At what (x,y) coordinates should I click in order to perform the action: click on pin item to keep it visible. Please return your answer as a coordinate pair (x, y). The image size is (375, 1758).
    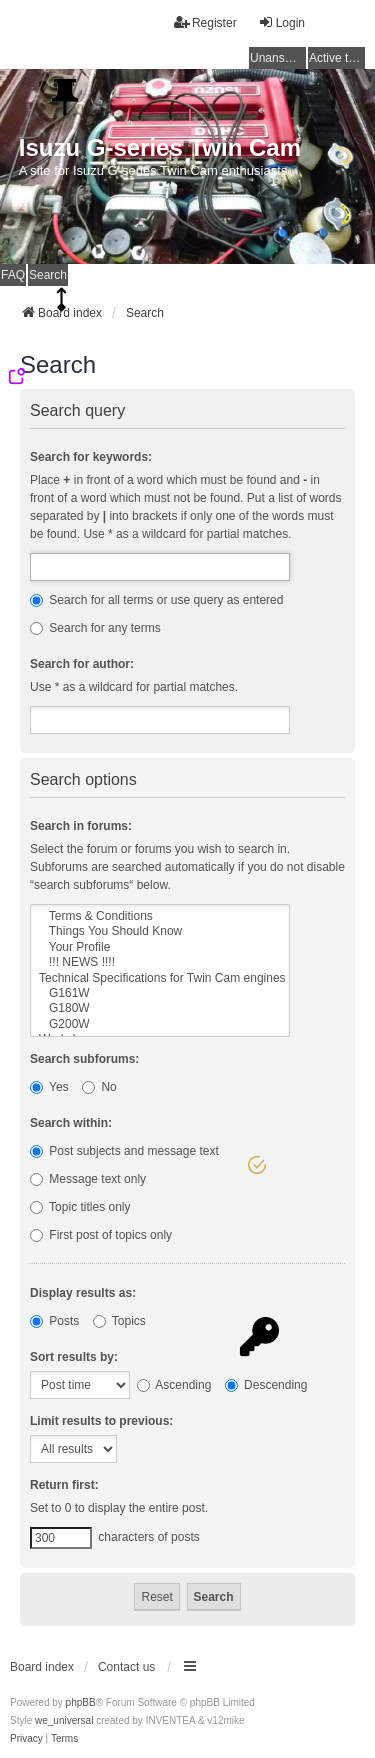
    Looking at the image, I should click on (65, 98).